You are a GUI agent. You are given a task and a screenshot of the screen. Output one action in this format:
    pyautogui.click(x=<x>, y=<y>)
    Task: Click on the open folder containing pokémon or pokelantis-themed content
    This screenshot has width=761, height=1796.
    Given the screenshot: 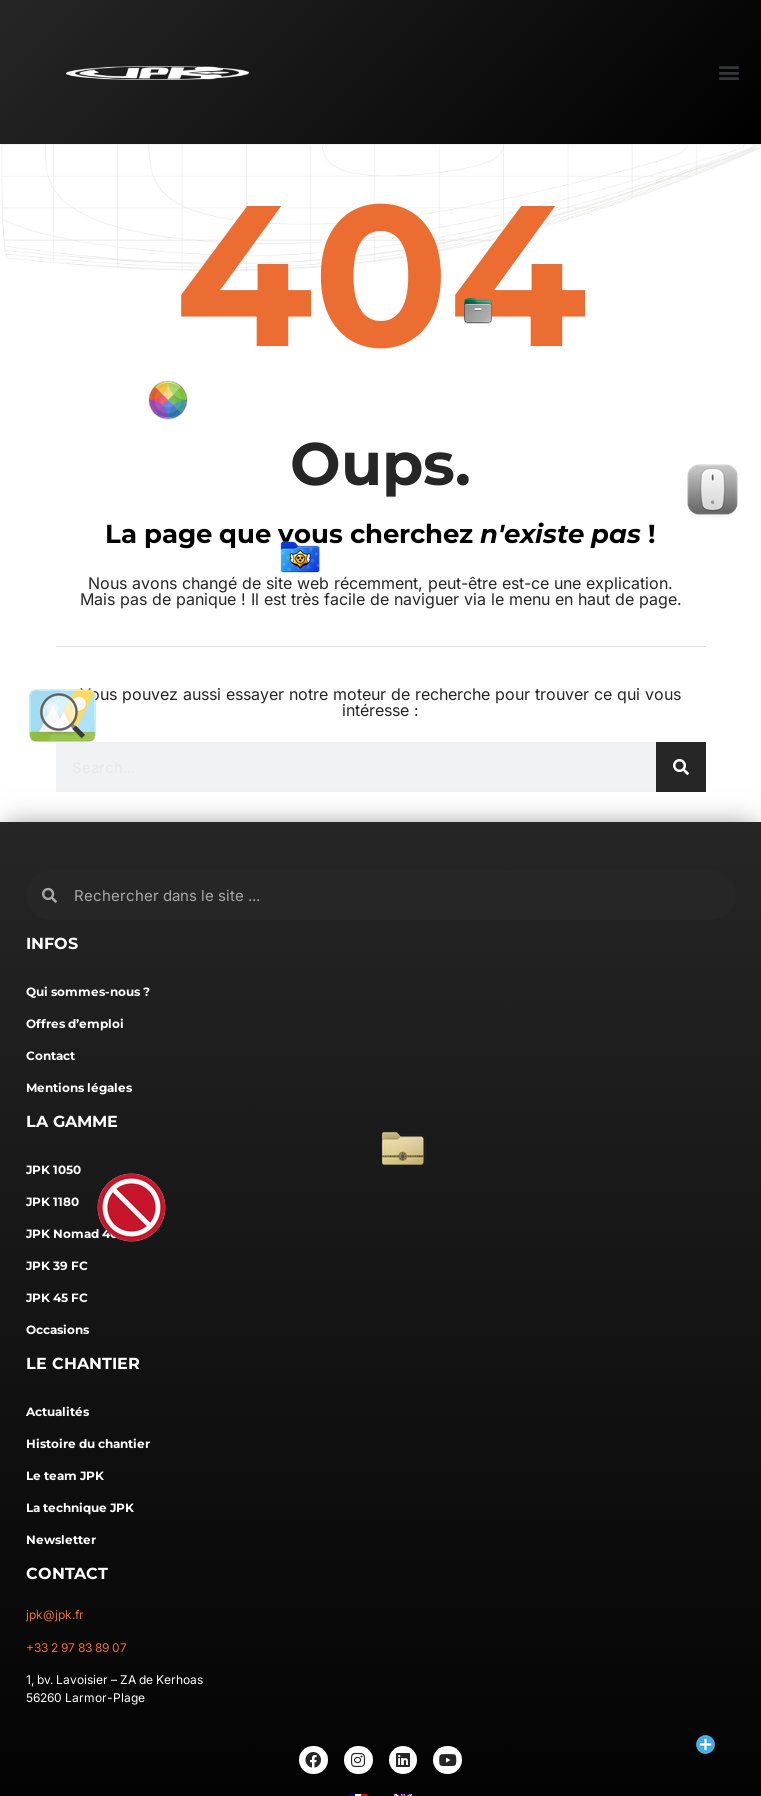 What is the action you would take?
    pyautogui.click(x=402, y=1149)
    